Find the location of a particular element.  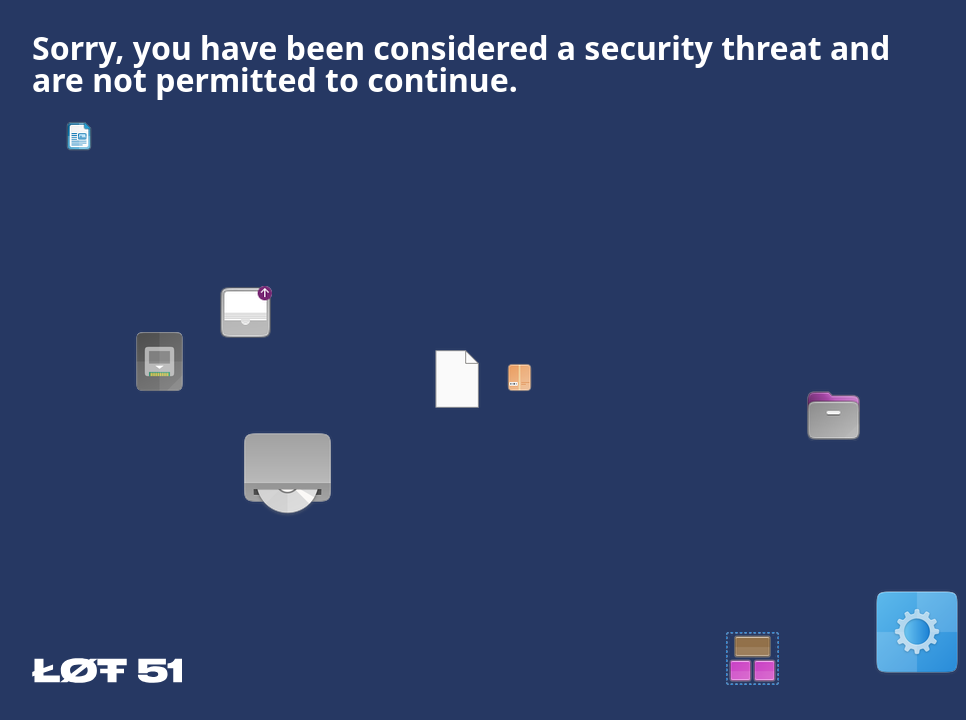

compressed archive file type indicator is located at coordinates (519, 377).